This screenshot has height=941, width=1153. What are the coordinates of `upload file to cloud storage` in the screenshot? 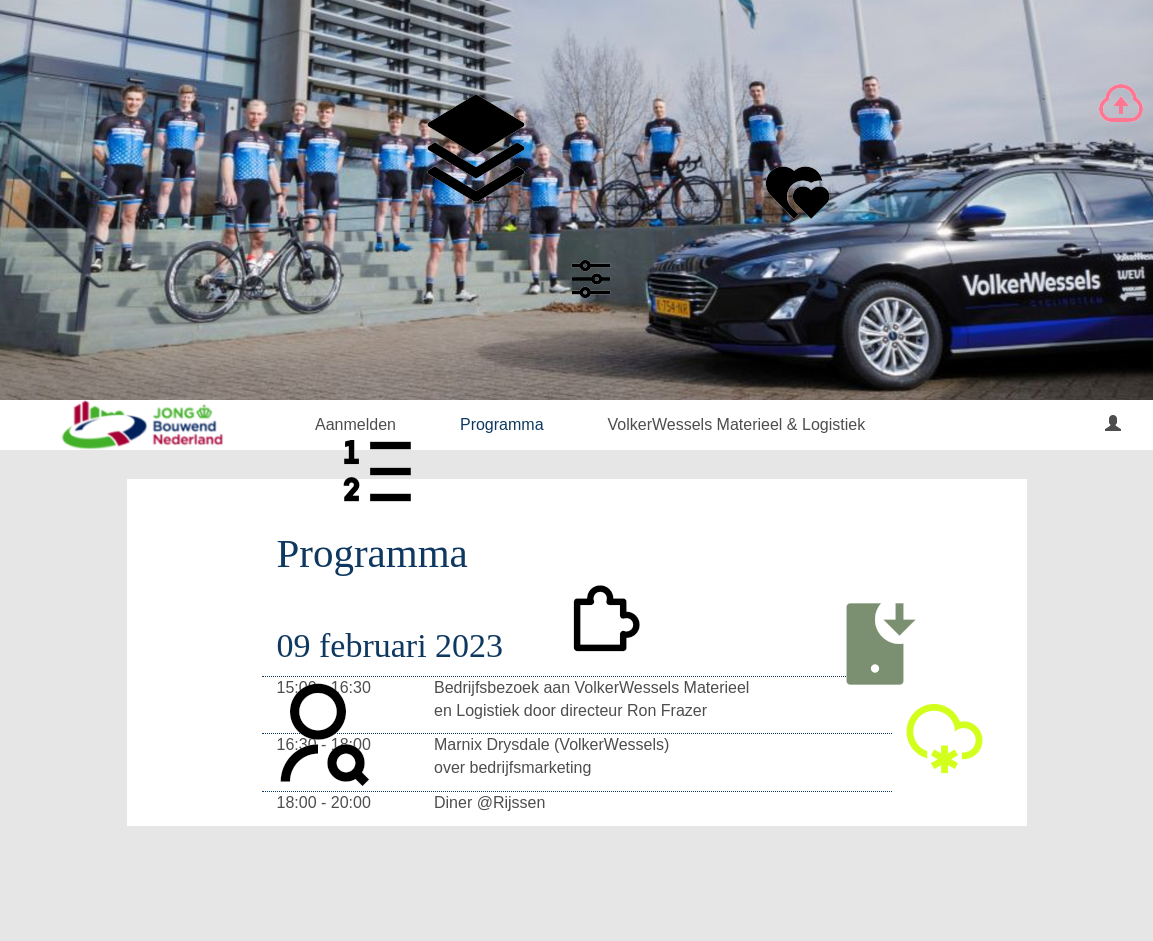 It's located at (1121, 104).